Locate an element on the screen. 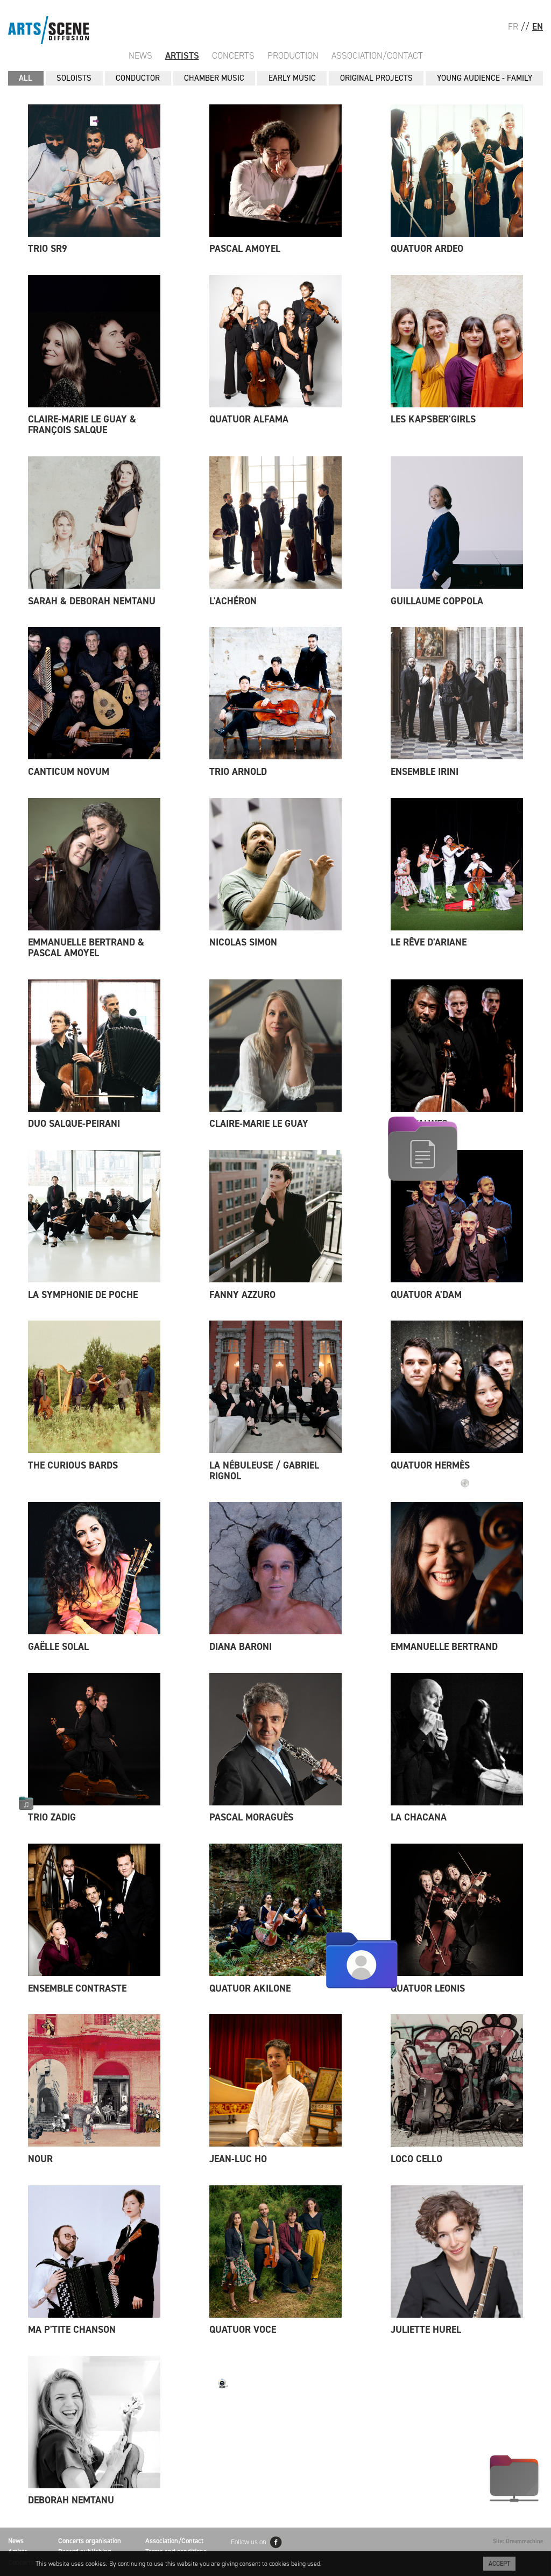 This screenshot has height=2576, width=551. access files stored on a remote server or network is located at coordinates (514, 2478).